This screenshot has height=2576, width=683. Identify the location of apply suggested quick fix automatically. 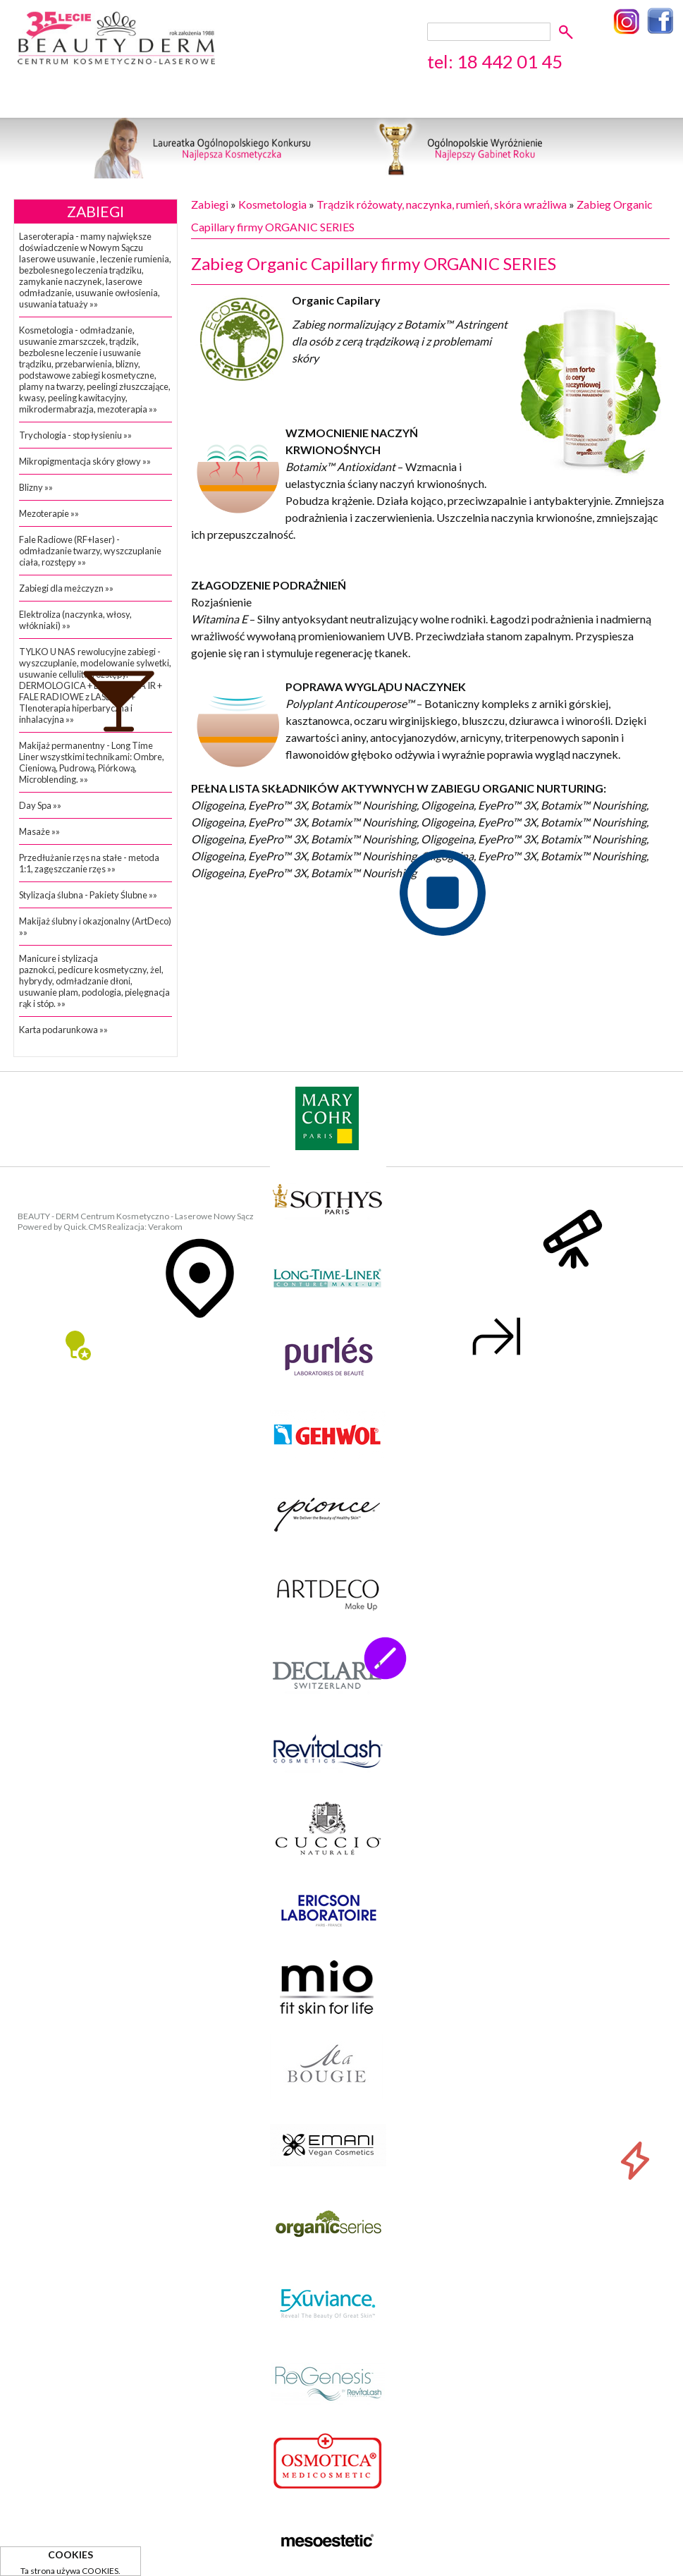
(76, 1345).